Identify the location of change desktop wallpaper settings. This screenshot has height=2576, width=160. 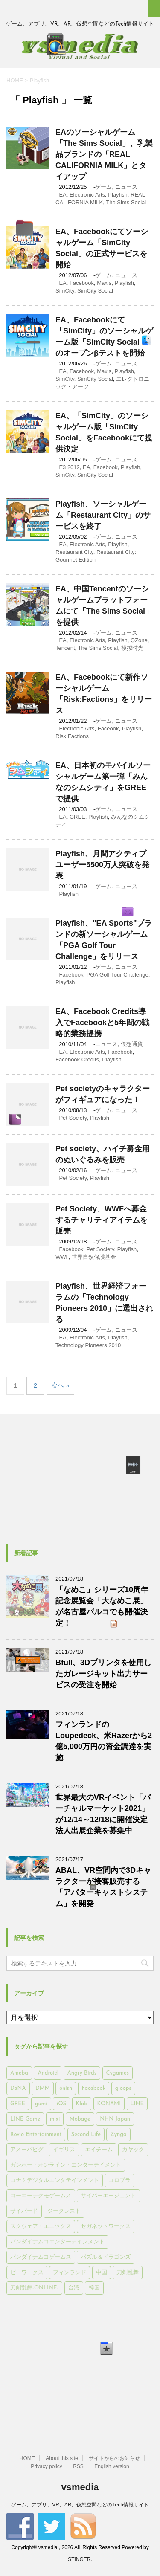
(15, 1119).